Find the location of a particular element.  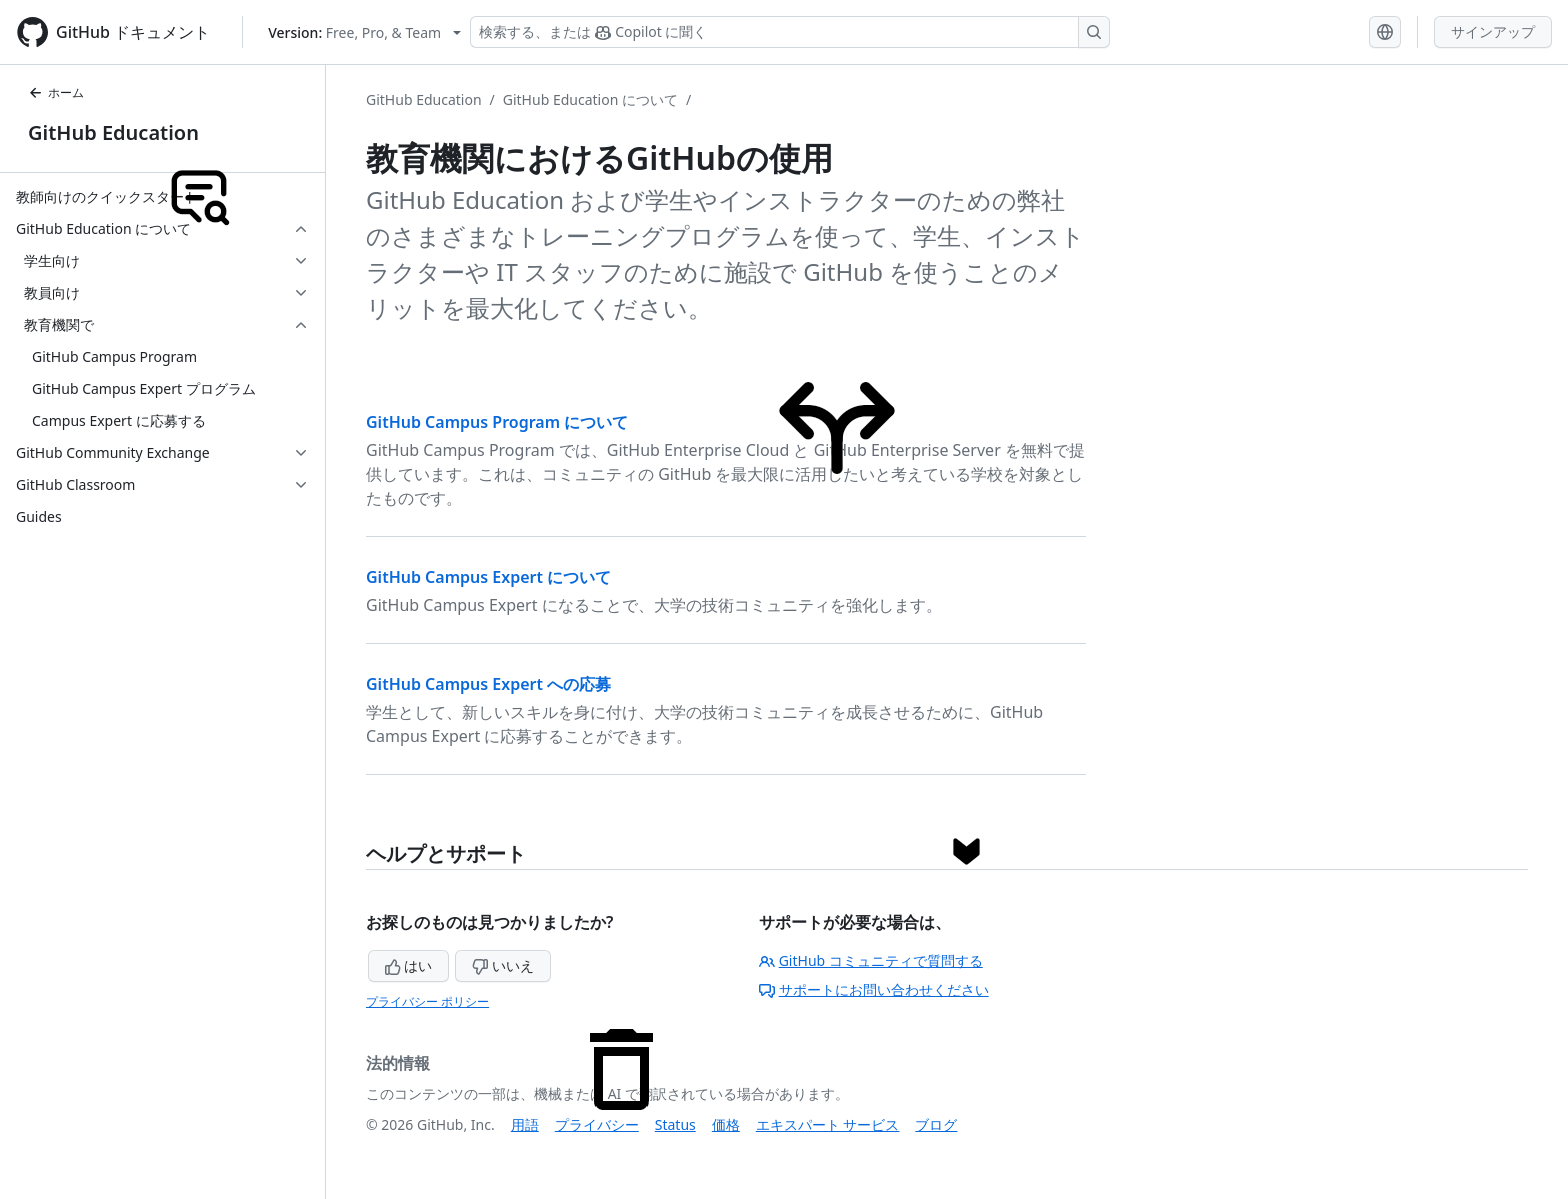

expand content or show more options is located at coordinates (966, 851).